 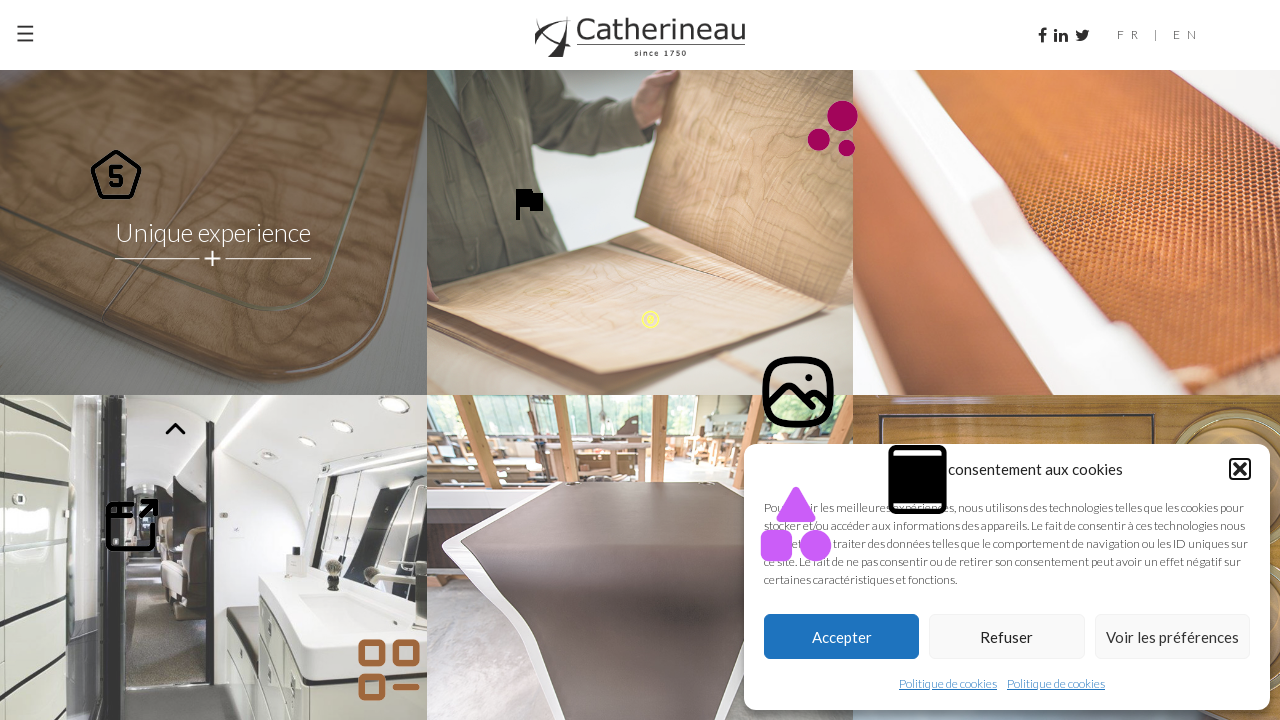 What do you see at coordinates (650, 319) in the screenshot?
I see `indicates content is public domain (CC0 license)` at bounding box center [650, 319].